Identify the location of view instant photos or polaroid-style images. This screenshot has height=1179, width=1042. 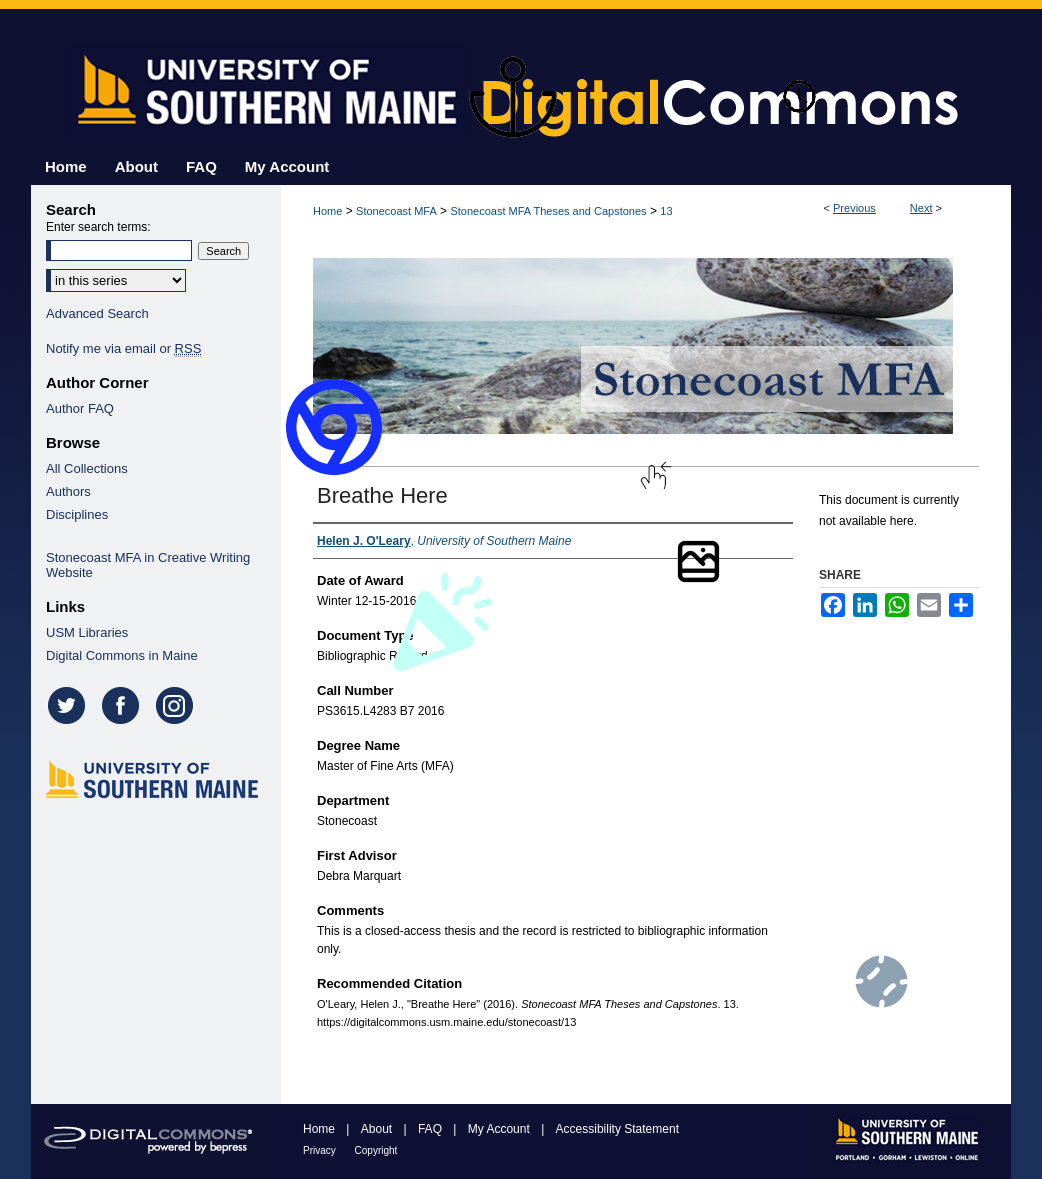
(698, 561).